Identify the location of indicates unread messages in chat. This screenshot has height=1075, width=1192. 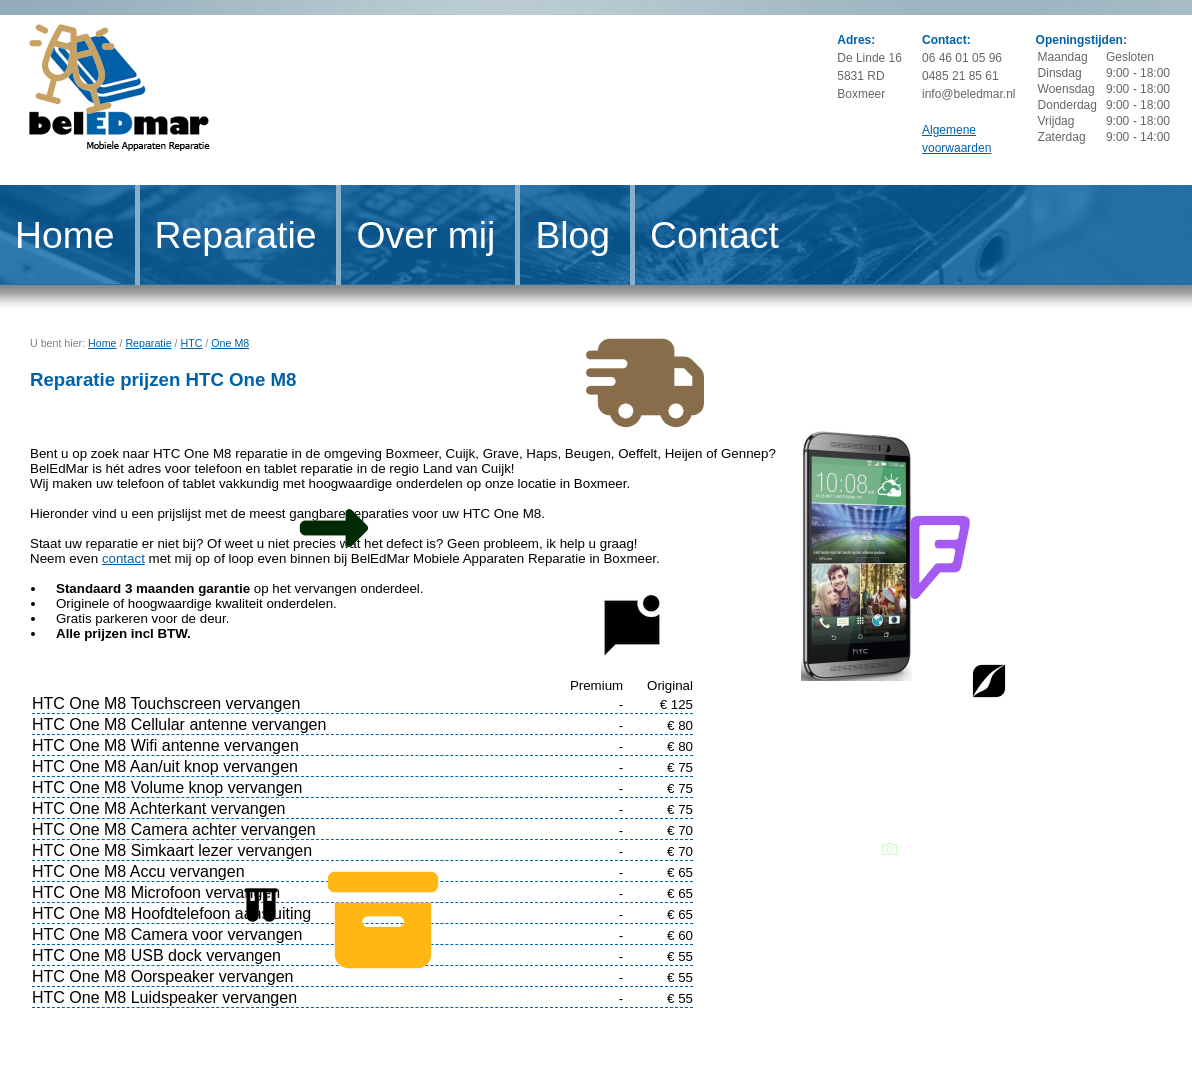
(632, 628).